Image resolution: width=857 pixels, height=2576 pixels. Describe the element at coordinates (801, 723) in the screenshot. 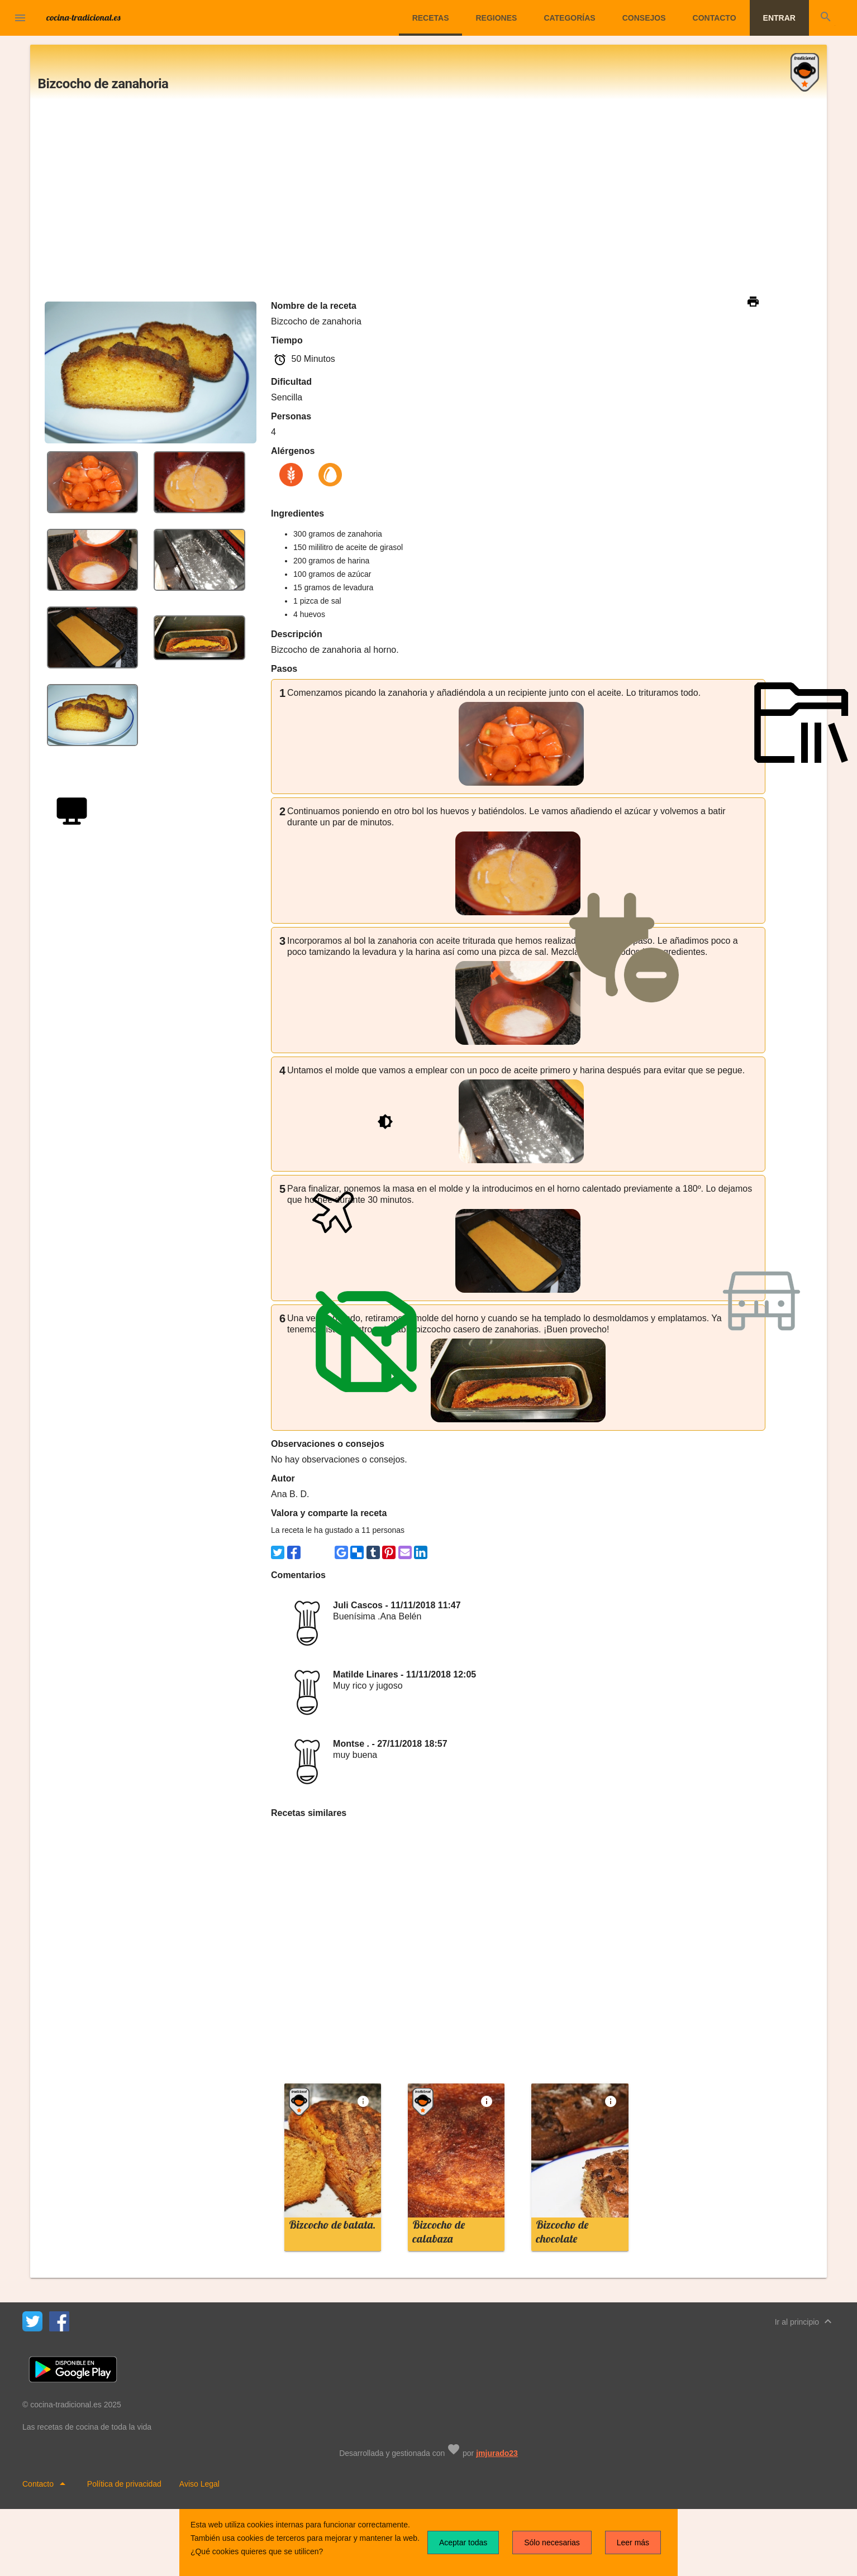

I see `open the library folder` at that location.